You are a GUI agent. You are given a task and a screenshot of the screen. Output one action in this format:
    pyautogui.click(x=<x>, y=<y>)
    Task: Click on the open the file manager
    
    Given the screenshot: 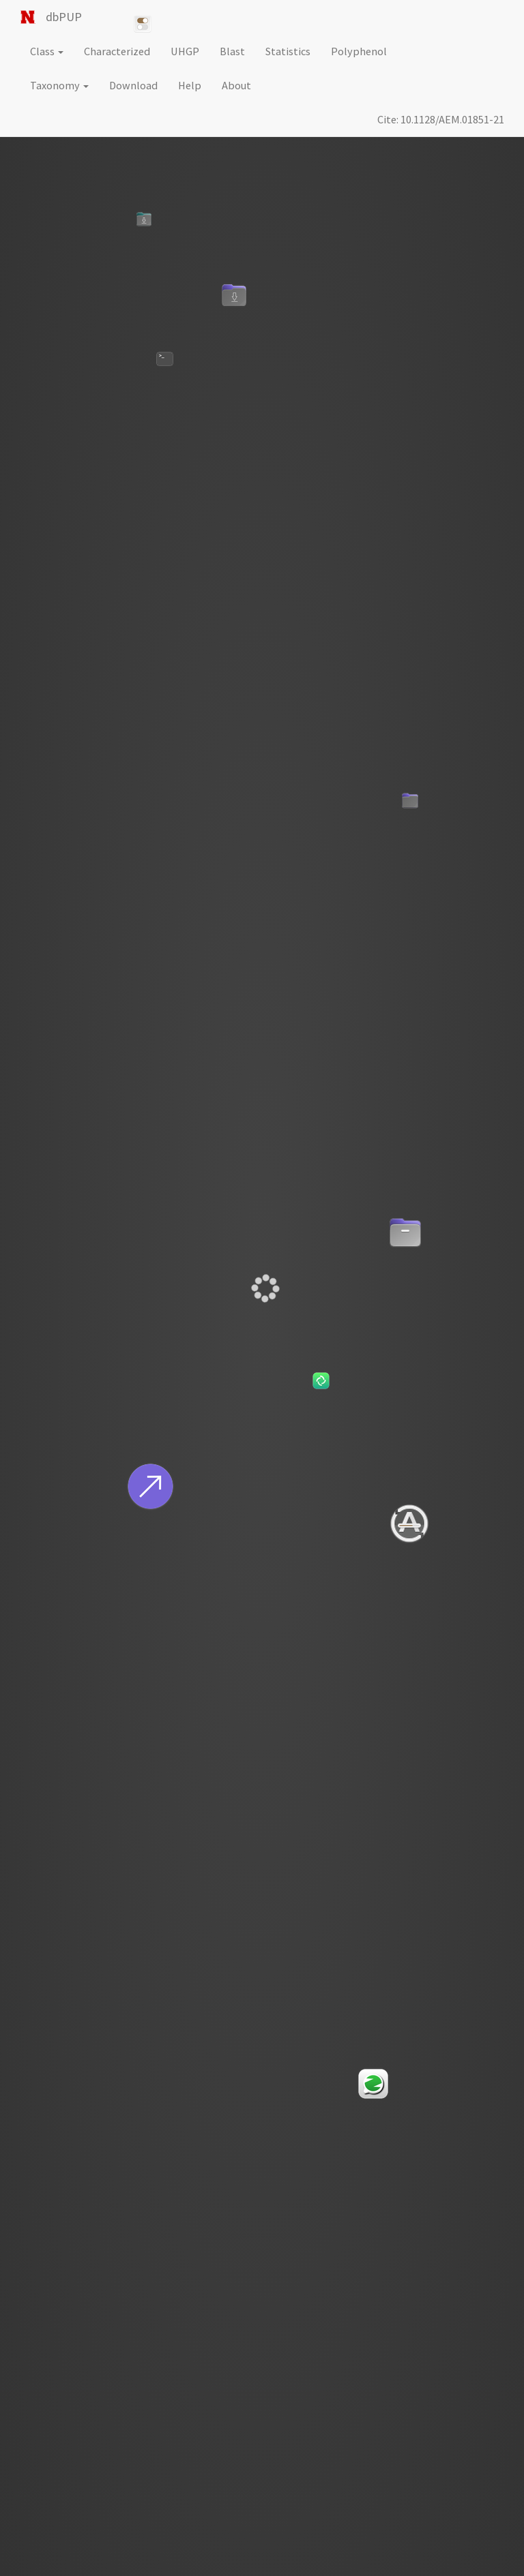 What is the action you would take?
    pyautogui.click(x=405, y=1232)
    